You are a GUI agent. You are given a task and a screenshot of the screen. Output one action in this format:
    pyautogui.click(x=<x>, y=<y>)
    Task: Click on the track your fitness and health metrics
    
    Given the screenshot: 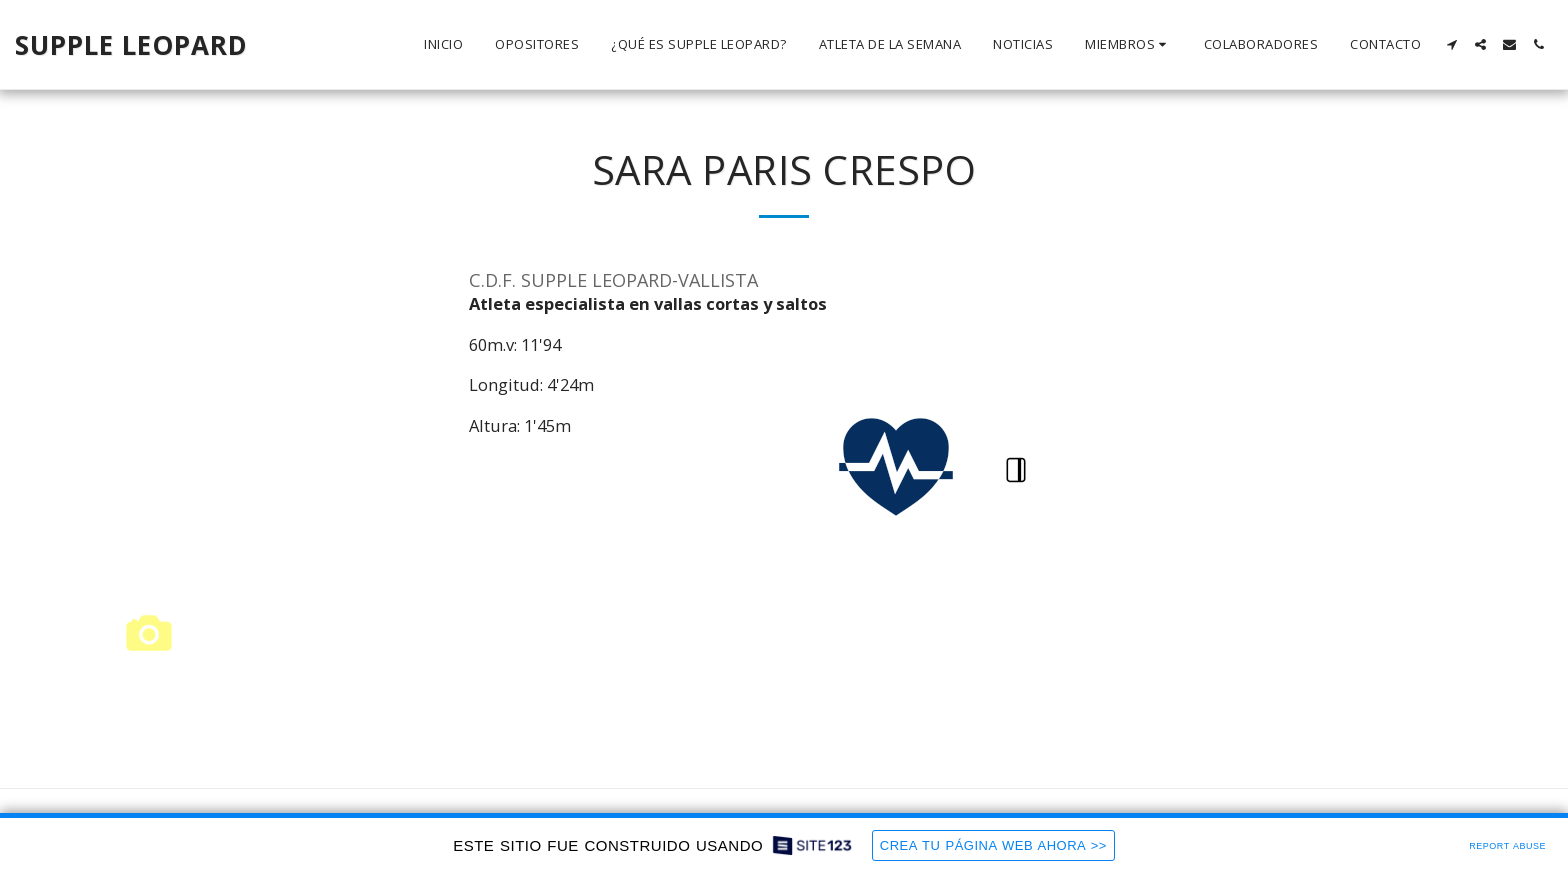 What is the action you would take?
    pyautogui.click(x=896, y=467)
    